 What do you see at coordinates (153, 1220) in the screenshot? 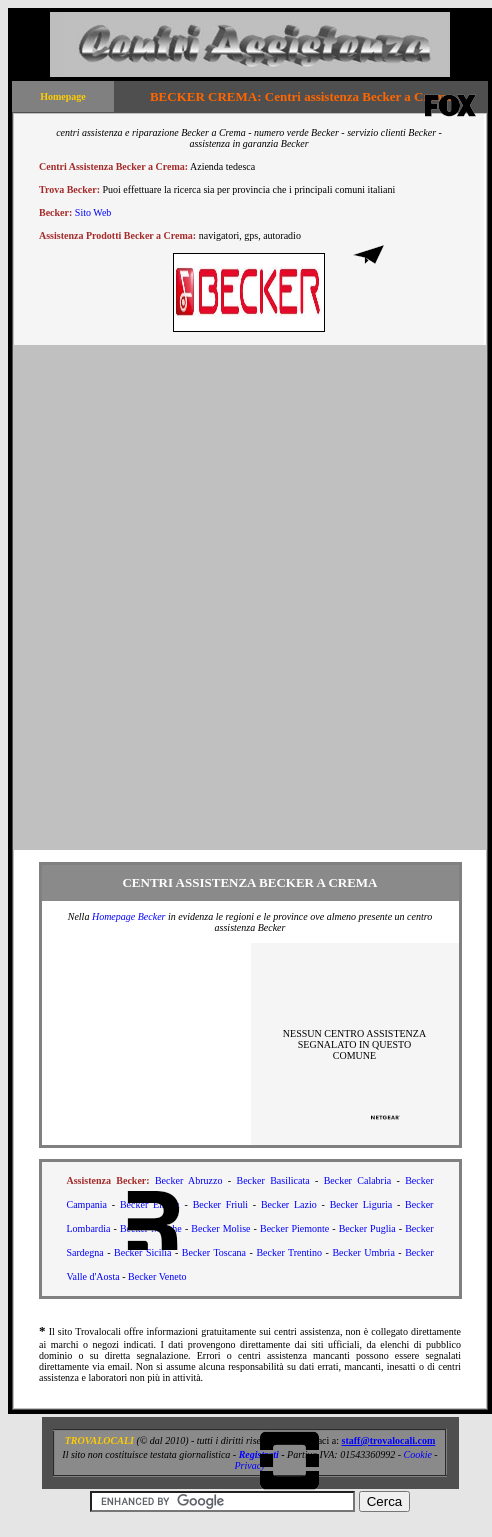
I see `remix framework logo` at bounding box center [153, 1220].